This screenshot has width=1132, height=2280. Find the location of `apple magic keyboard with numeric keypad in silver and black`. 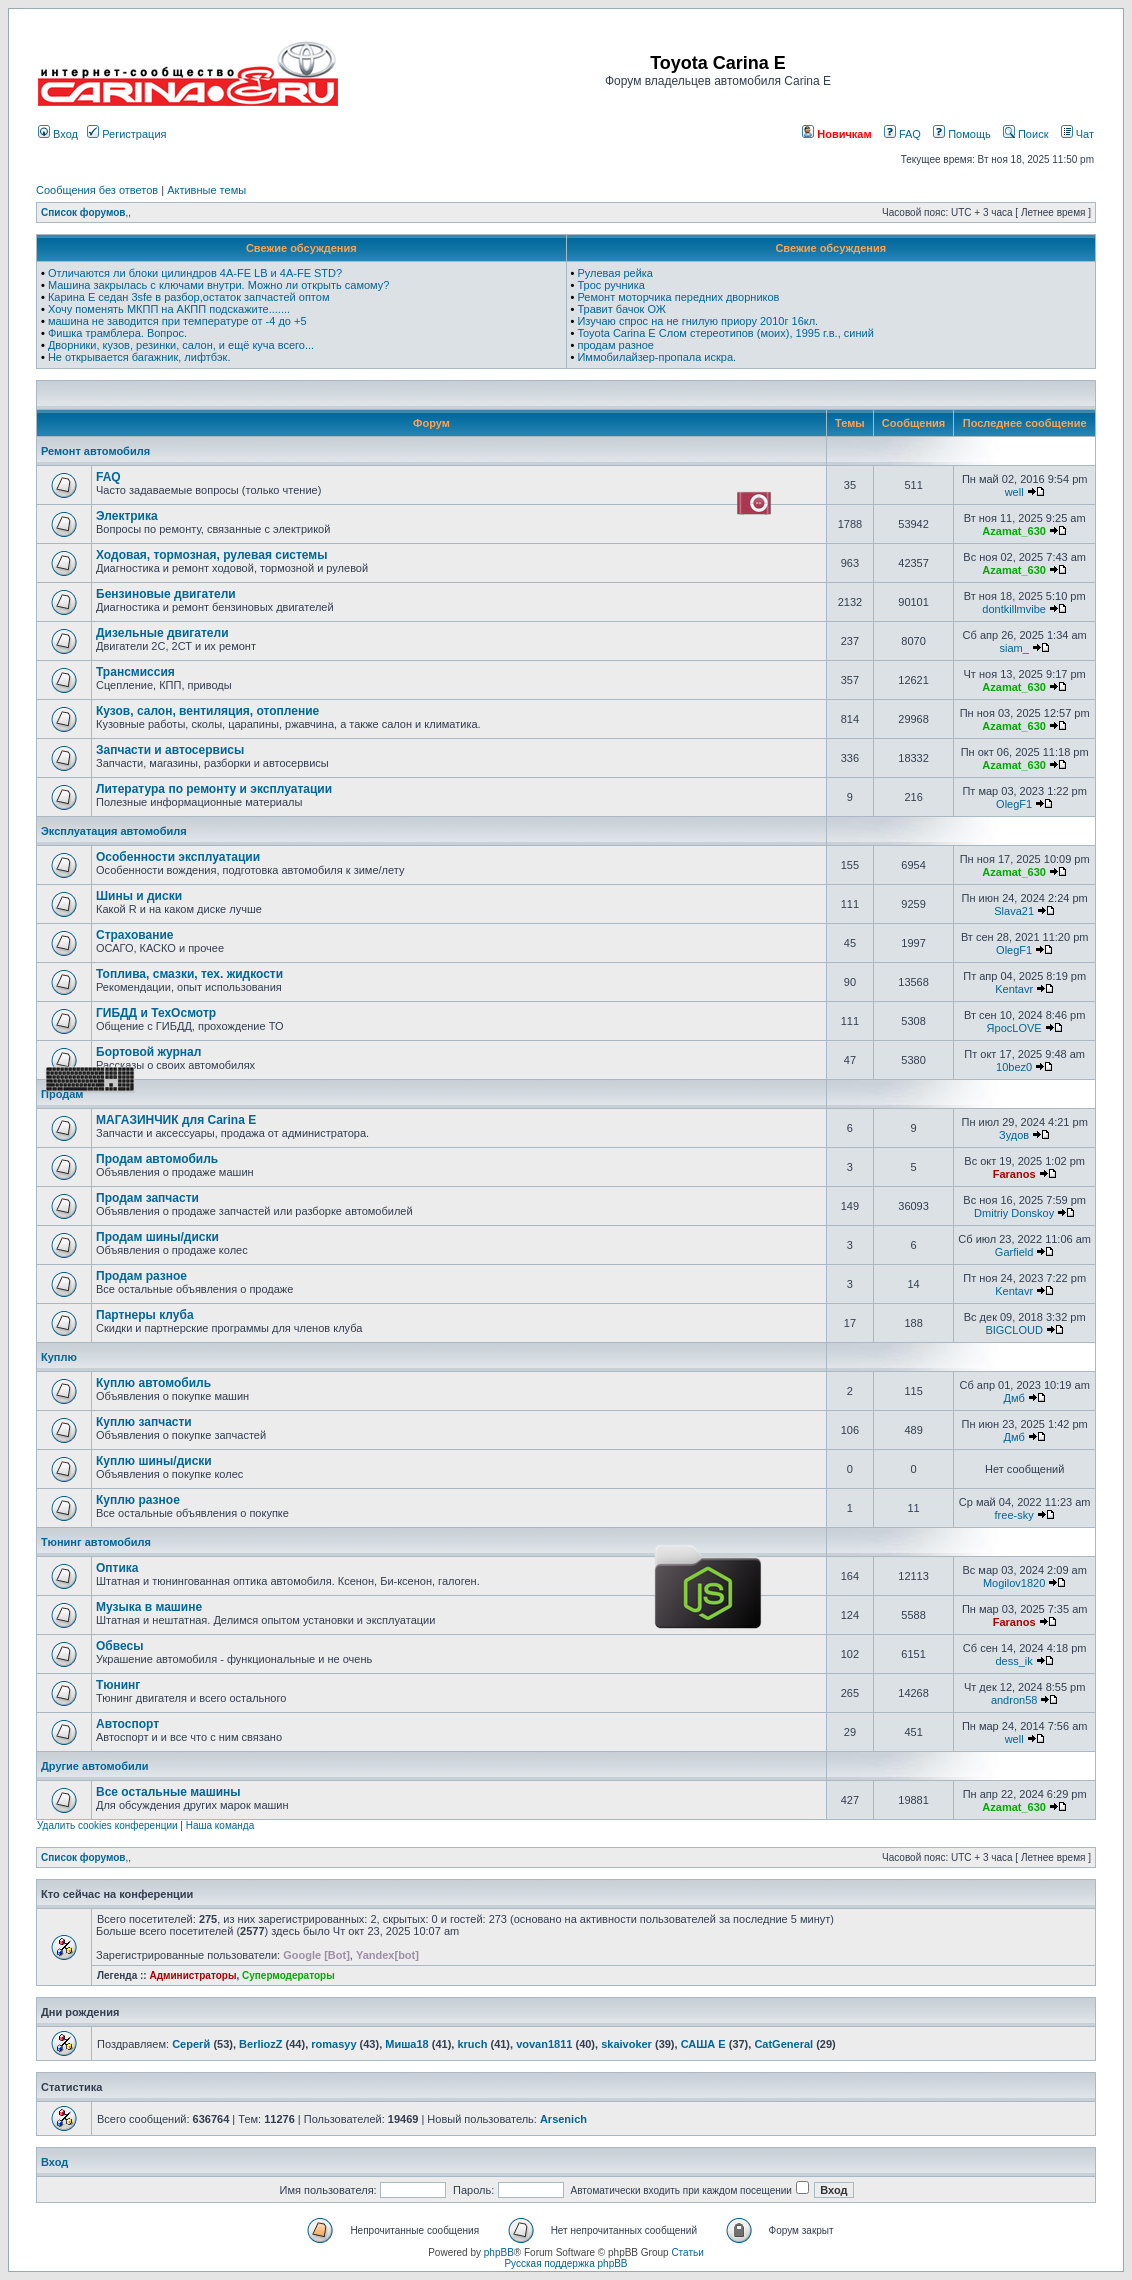

apple magic keyboard with numeric keypad in silver and black is located at coordinates (90, 1079).